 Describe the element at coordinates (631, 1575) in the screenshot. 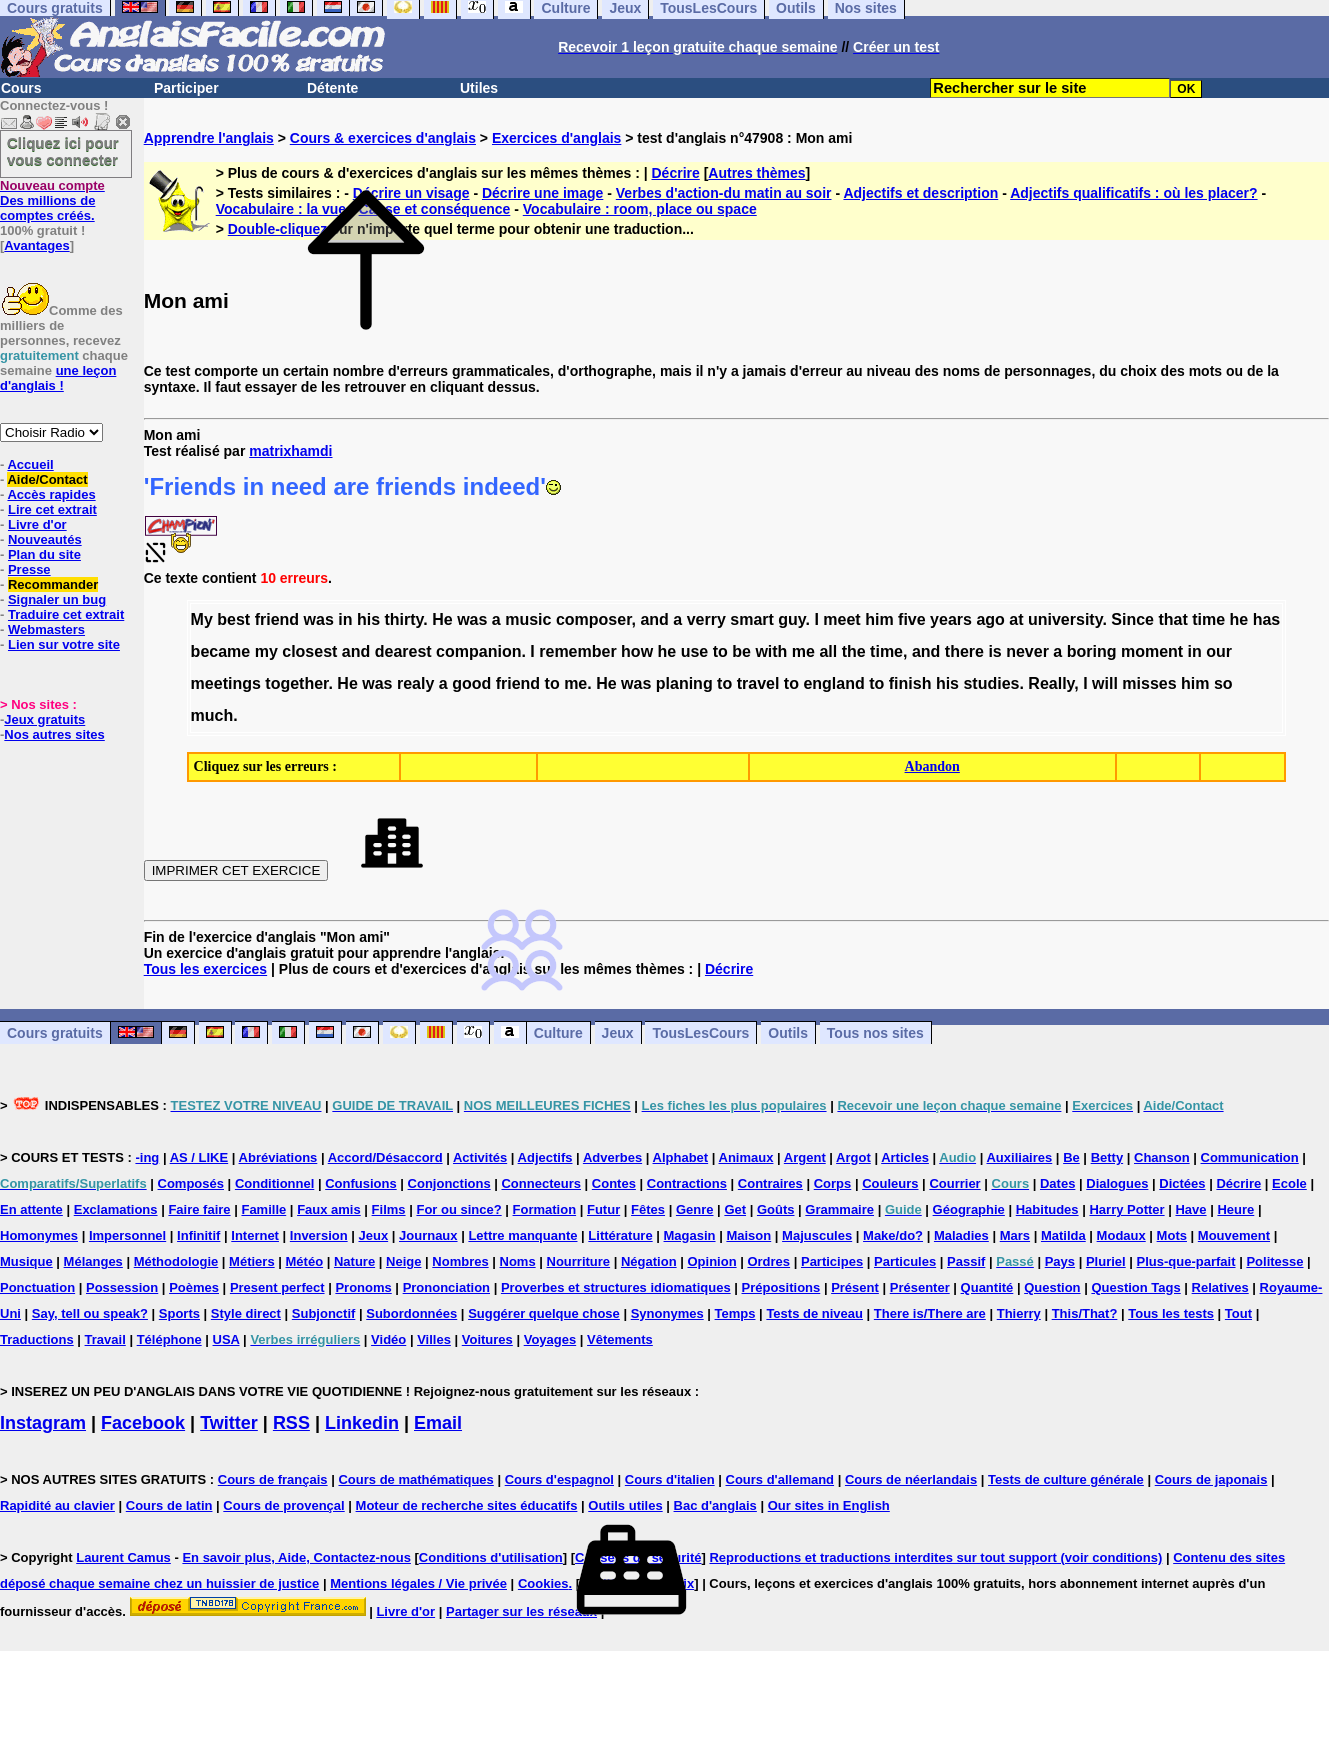

I see `access point of sale system` at that location.